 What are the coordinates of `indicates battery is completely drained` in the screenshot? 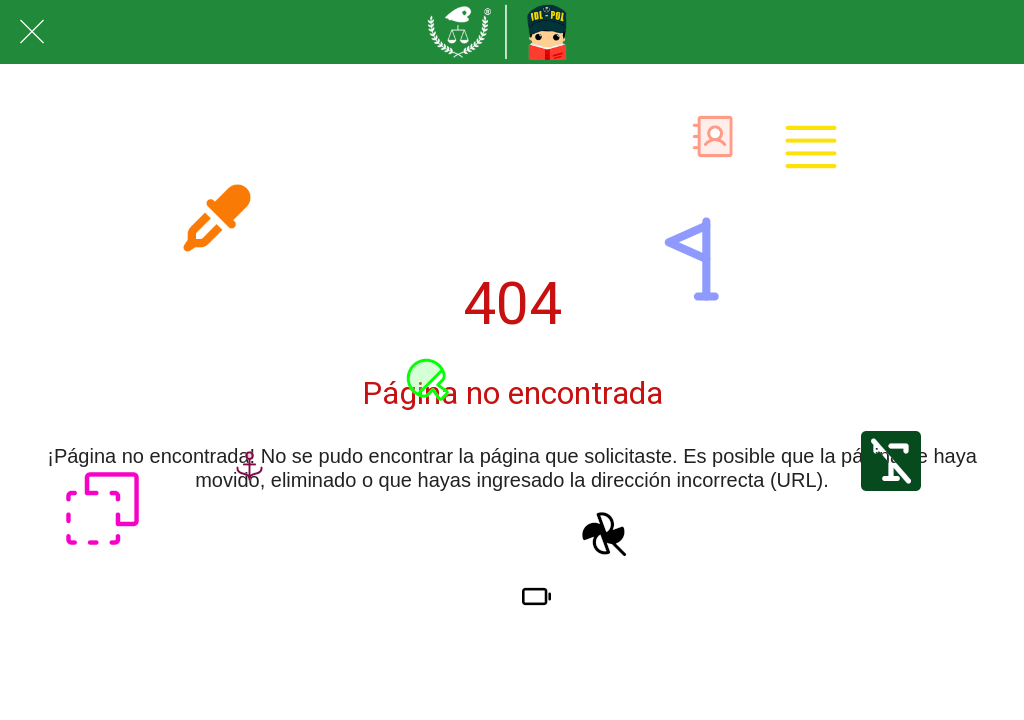 It's located at (536, 596).